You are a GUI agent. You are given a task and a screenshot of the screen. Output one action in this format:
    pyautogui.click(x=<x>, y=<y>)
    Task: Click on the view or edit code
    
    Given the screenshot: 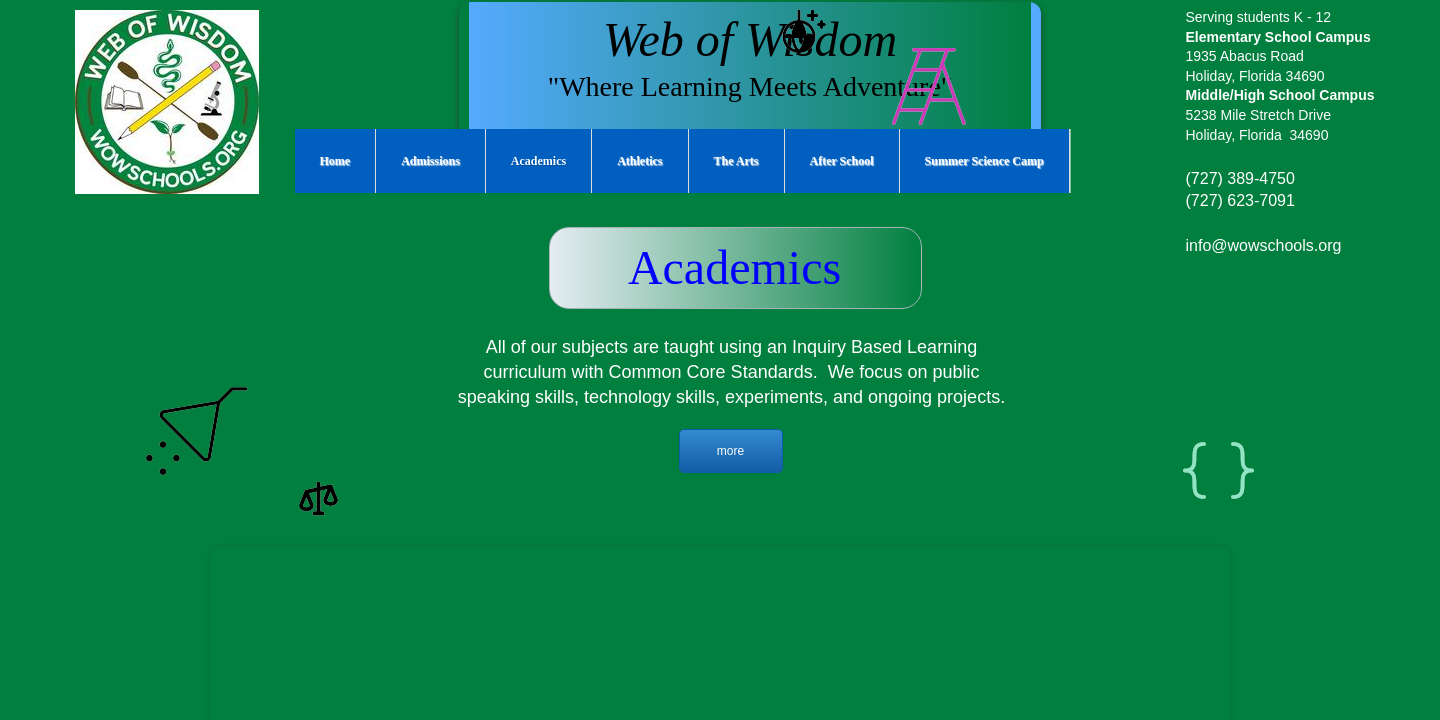 What is the action you would take?
    pyautogui.click(x=1218, y=470)
    